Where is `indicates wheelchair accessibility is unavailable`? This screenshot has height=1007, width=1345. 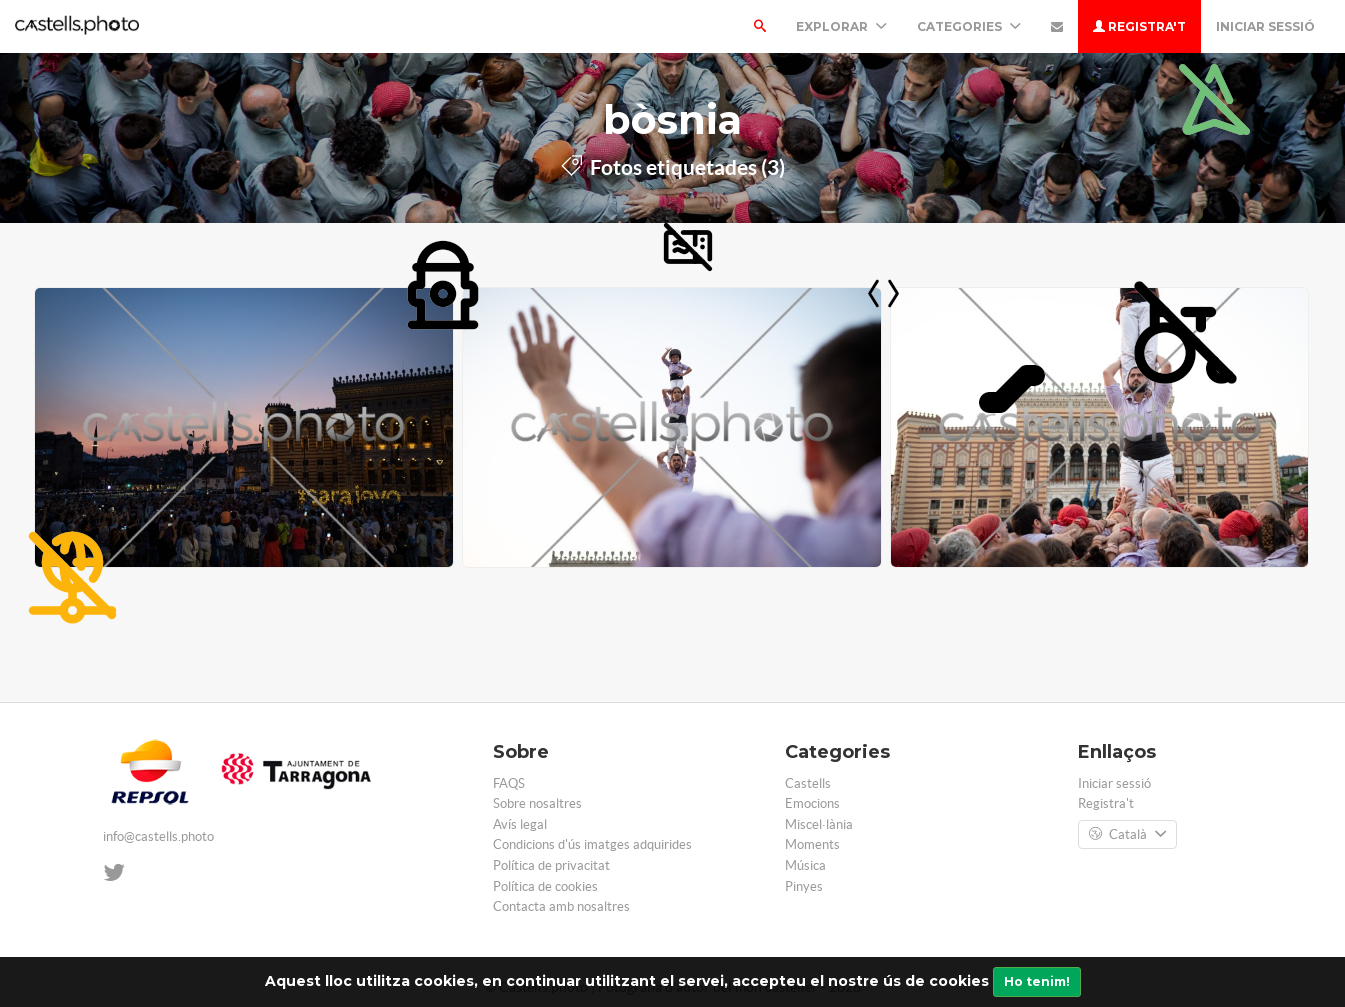
indicates wheelchair accessibility is unavailable is located at coordinates (1185, 332).